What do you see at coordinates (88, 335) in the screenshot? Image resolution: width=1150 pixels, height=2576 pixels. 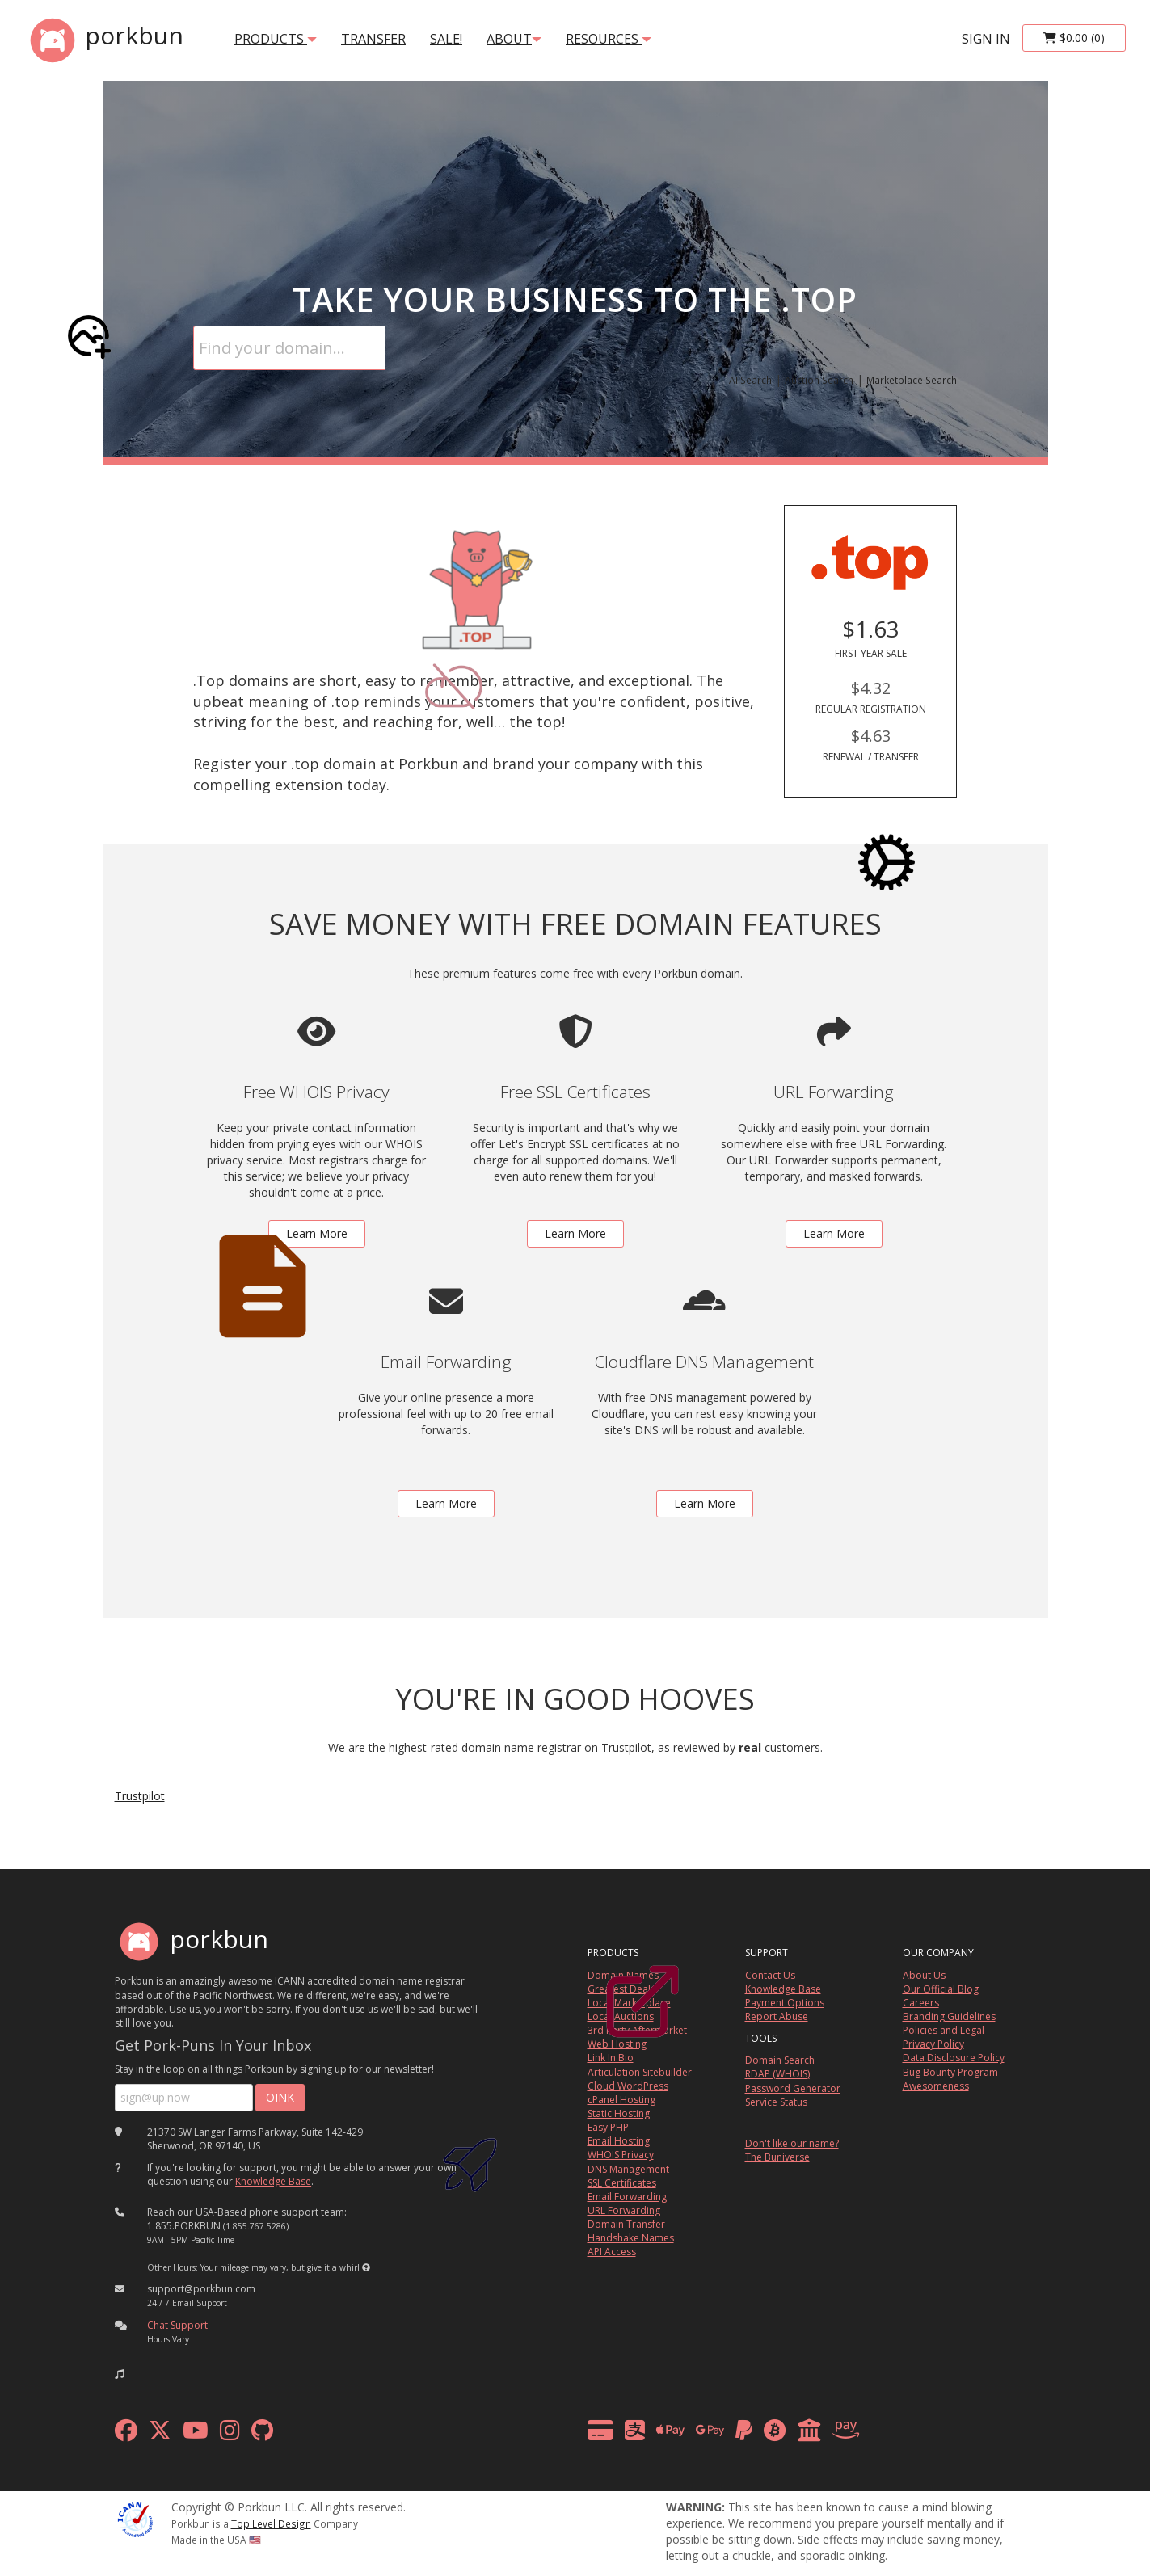 I see `add a new photo to your collection` at bounding box center [88, 335].